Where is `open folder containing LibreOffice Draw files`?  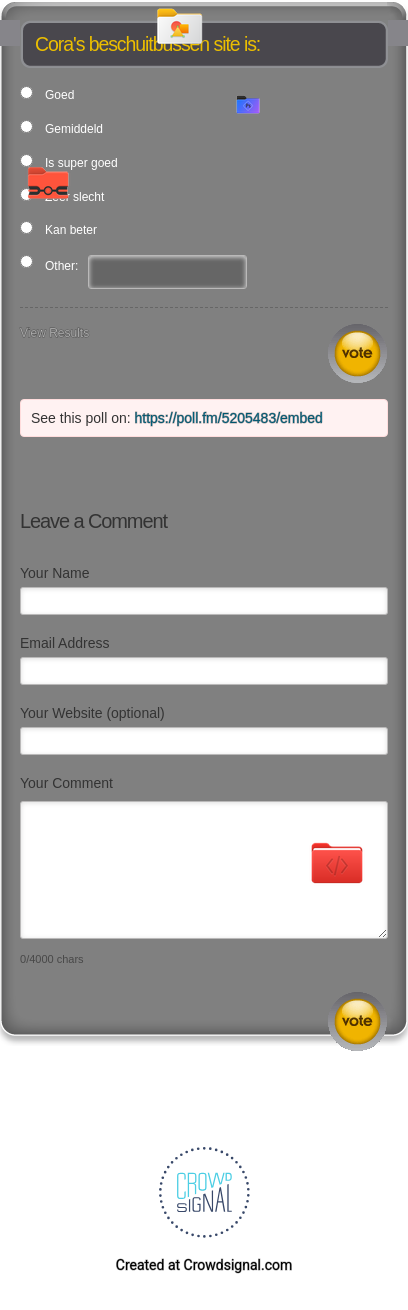 open folder containing LibreOffice Draw files is located at coordinates (179, 27).